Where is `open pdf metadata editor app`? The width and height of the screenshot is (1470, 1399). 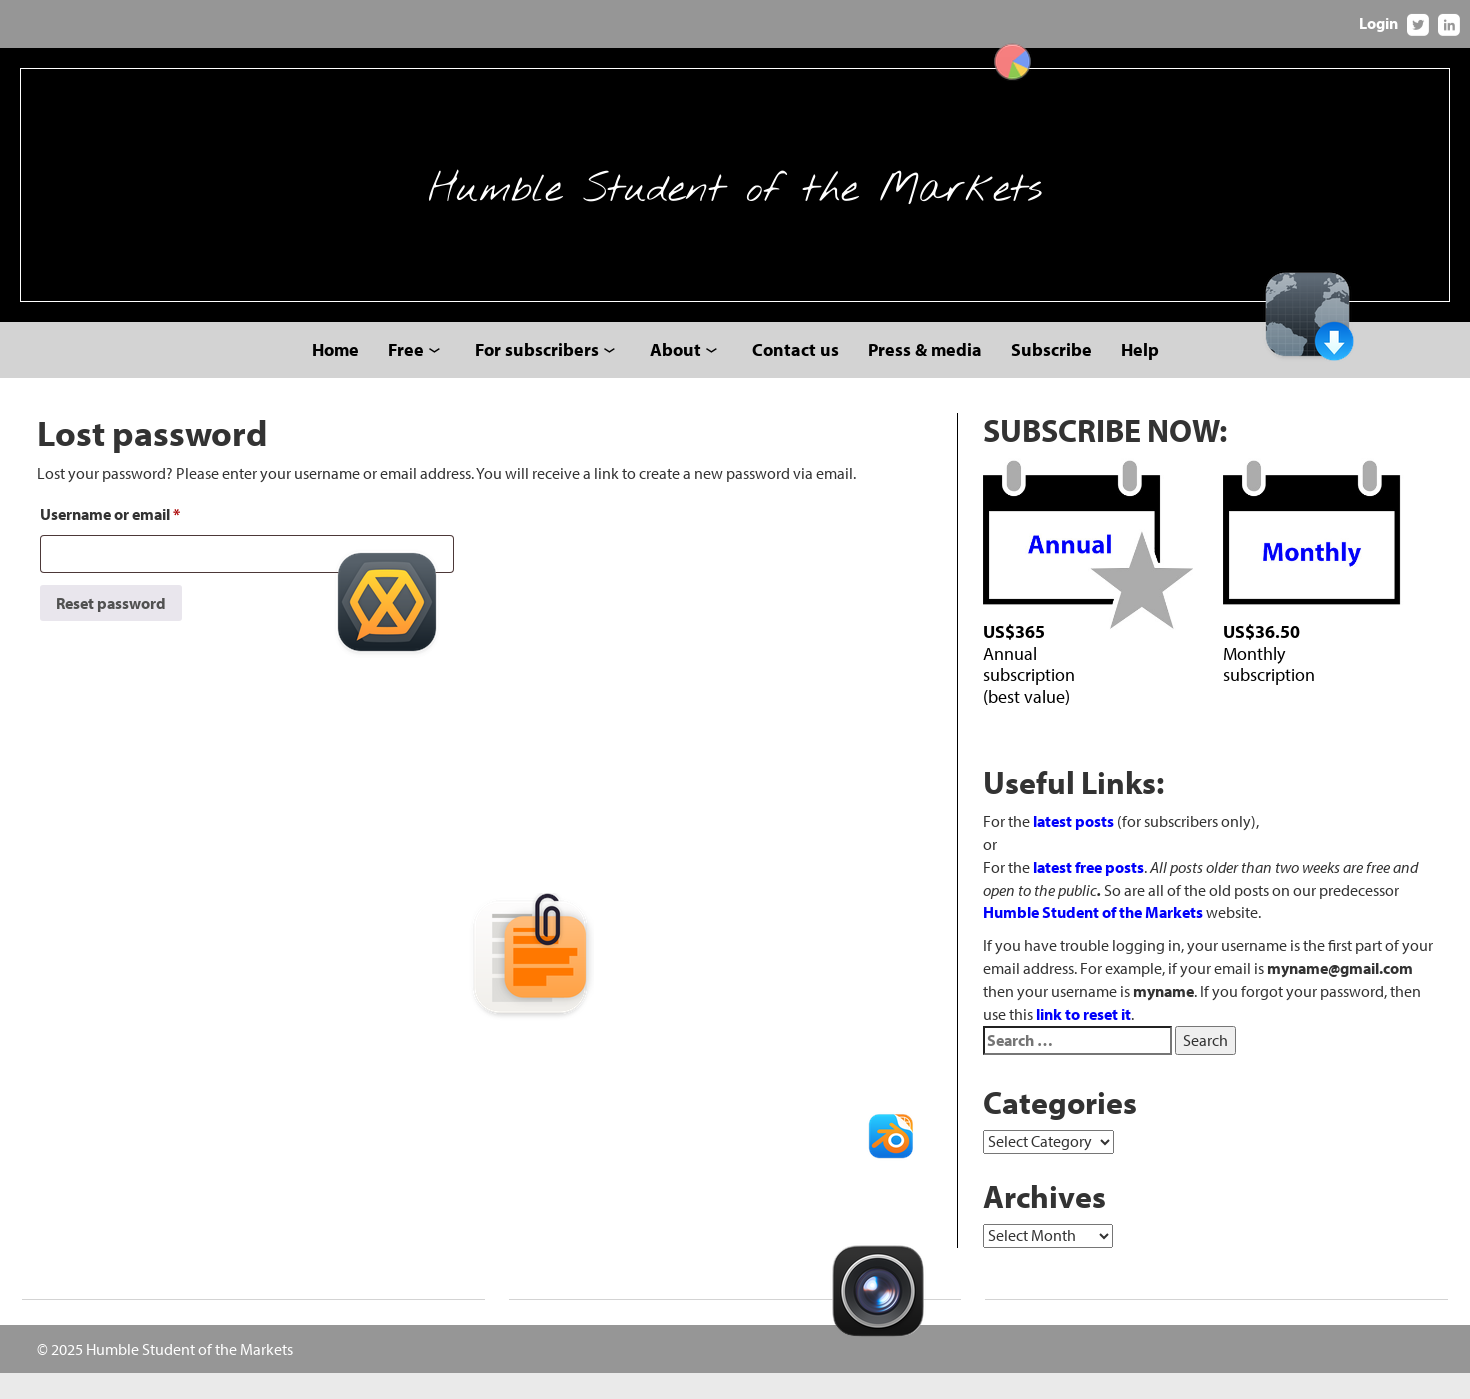 open pdf metadata editor app is located at coordinates (530, 957).